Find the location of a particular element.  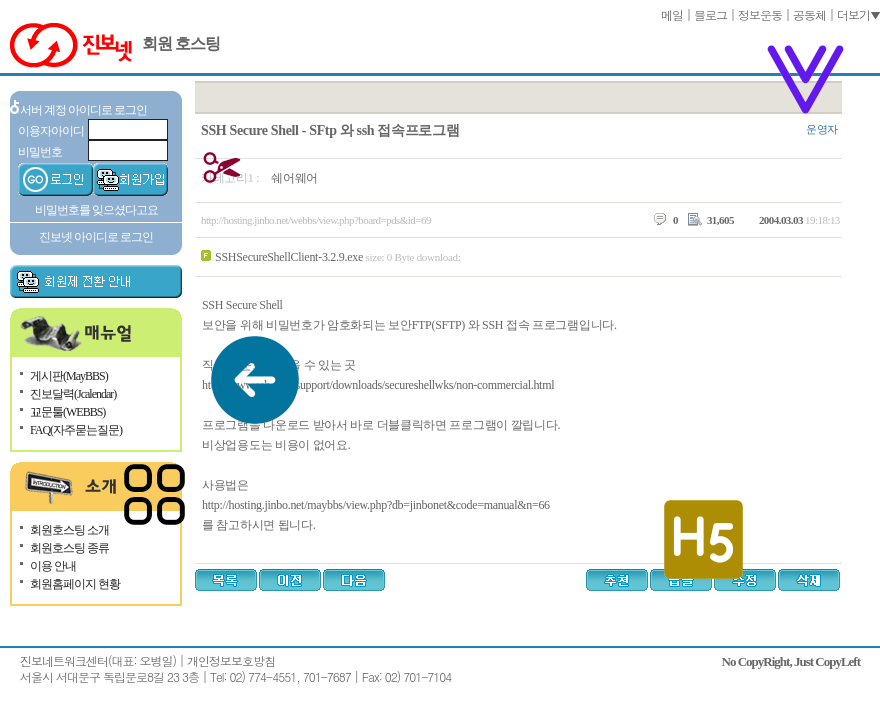

go back to previous screen is located at coordinates (255, 380).